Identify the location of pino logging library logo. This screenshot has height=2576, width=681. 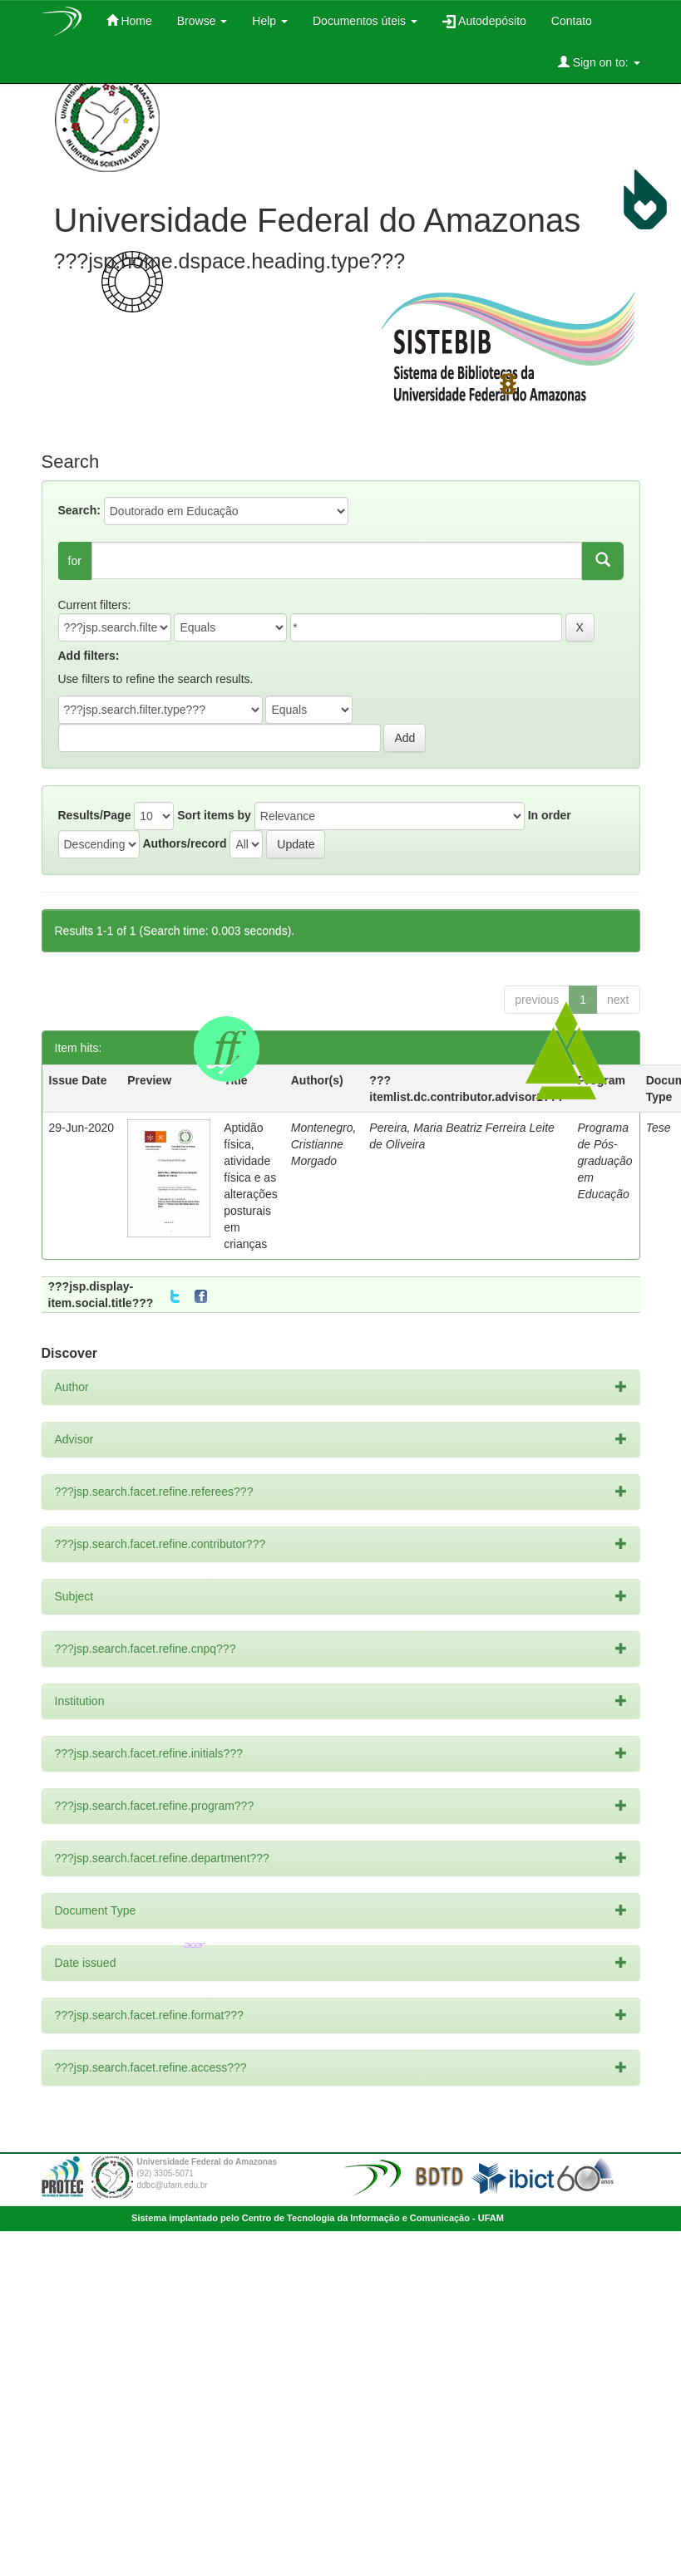
(566, 1050).